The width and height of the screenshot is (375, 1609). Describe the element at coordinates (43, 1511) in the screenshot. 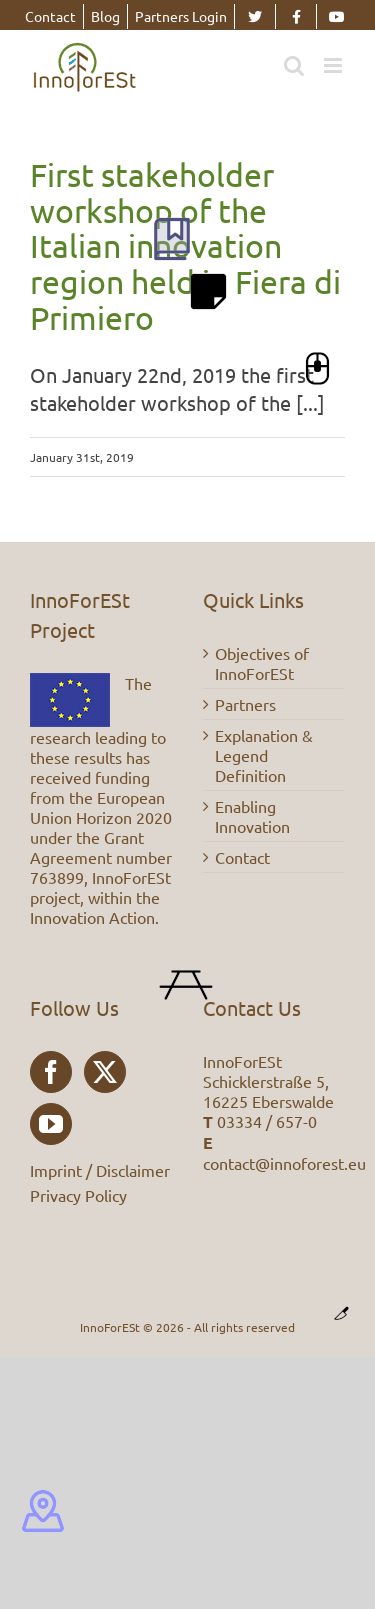

I see `view pinned location on map` at that location.